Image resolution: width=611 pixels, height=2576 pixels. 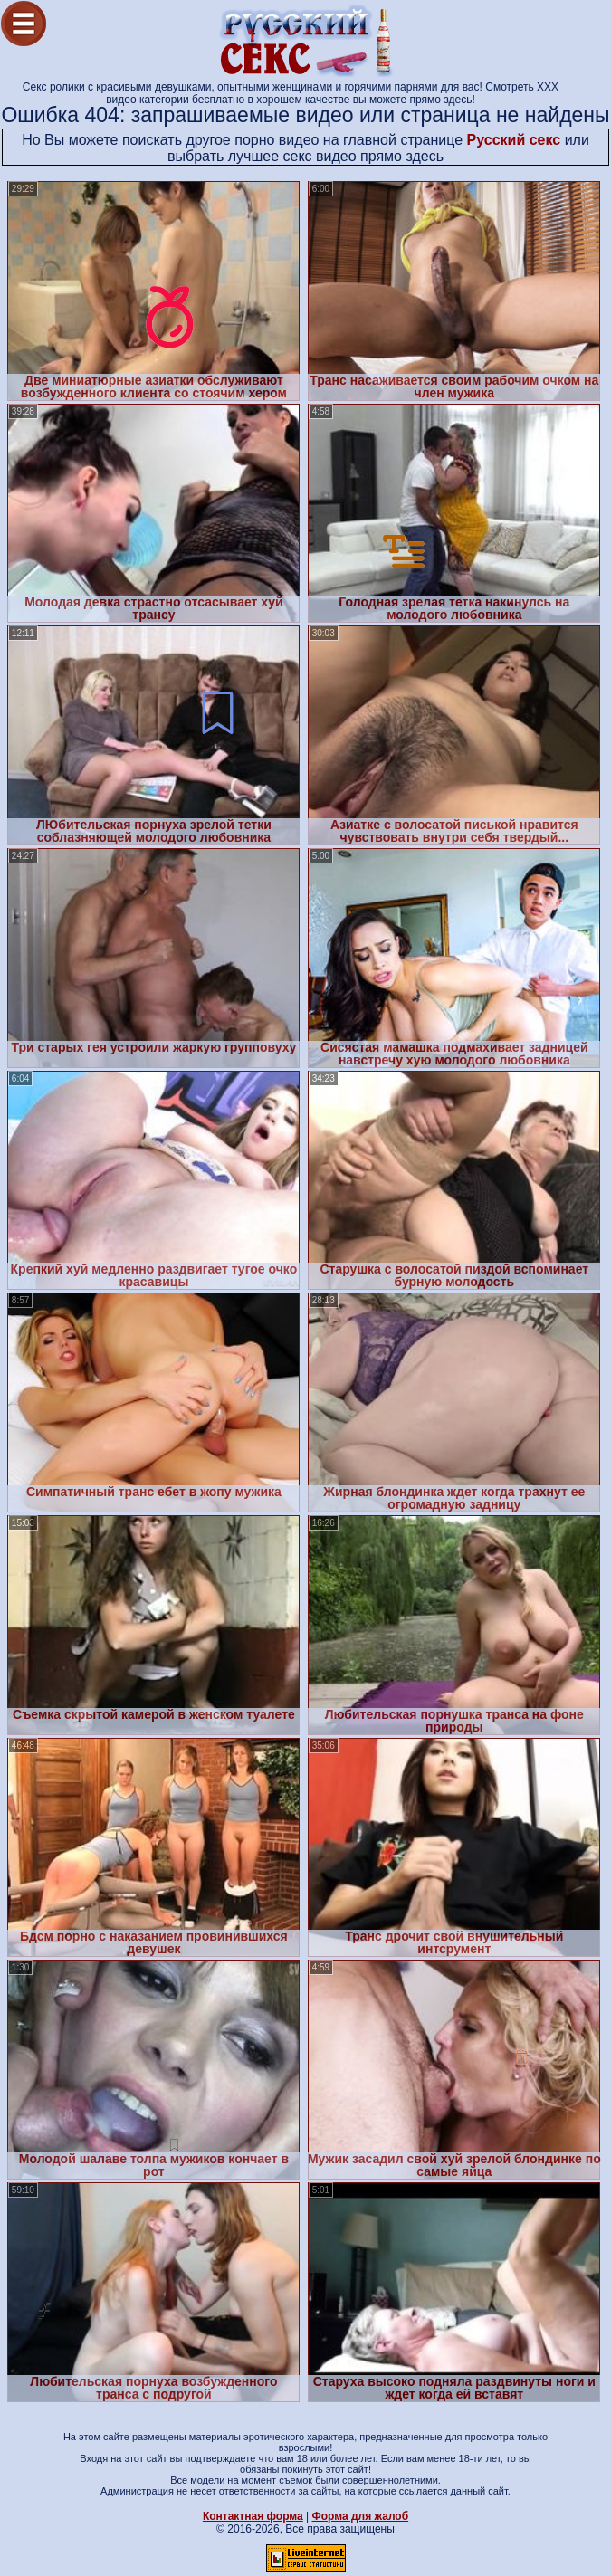 I want to click on view nearby bars or breweries, so click(x=522, y=2057).